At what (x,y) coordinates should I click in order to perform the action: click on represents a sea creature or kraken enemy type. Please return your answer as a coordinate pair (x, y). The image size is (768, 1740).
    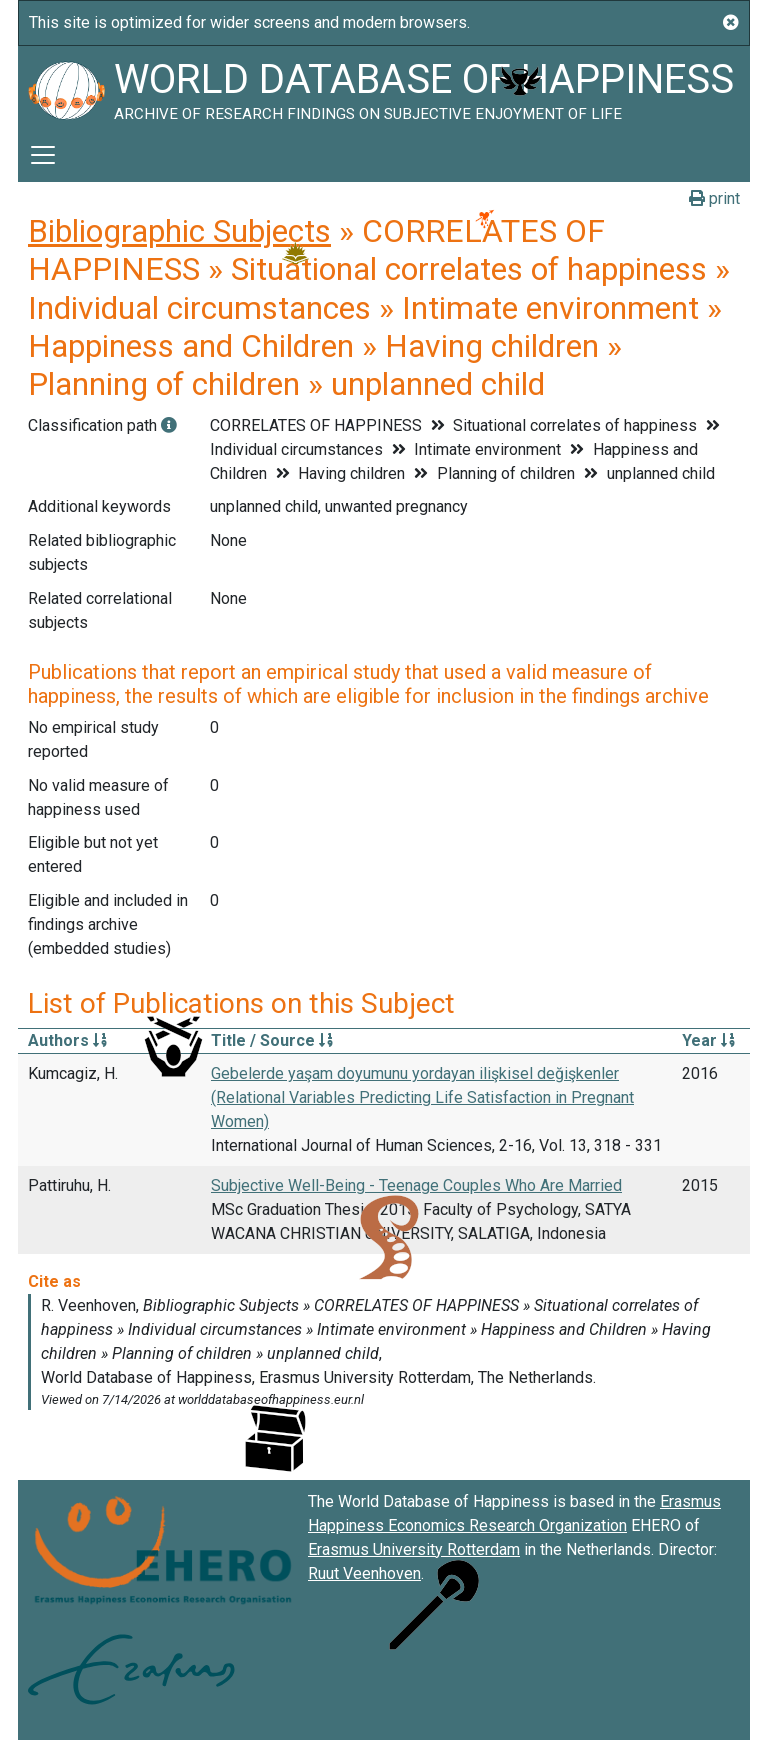
    Looking at the image, I should click on (388, 1238).